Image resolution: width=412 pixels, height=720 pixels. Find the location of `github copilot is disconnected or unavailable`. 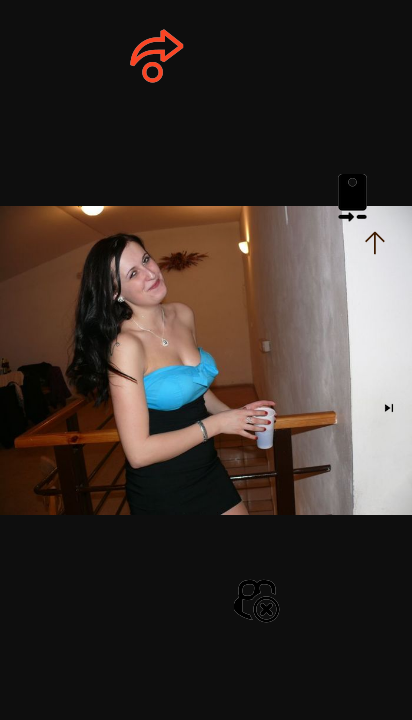

github copilot is disconnected or unavailable is located at coordinates (257, 600).